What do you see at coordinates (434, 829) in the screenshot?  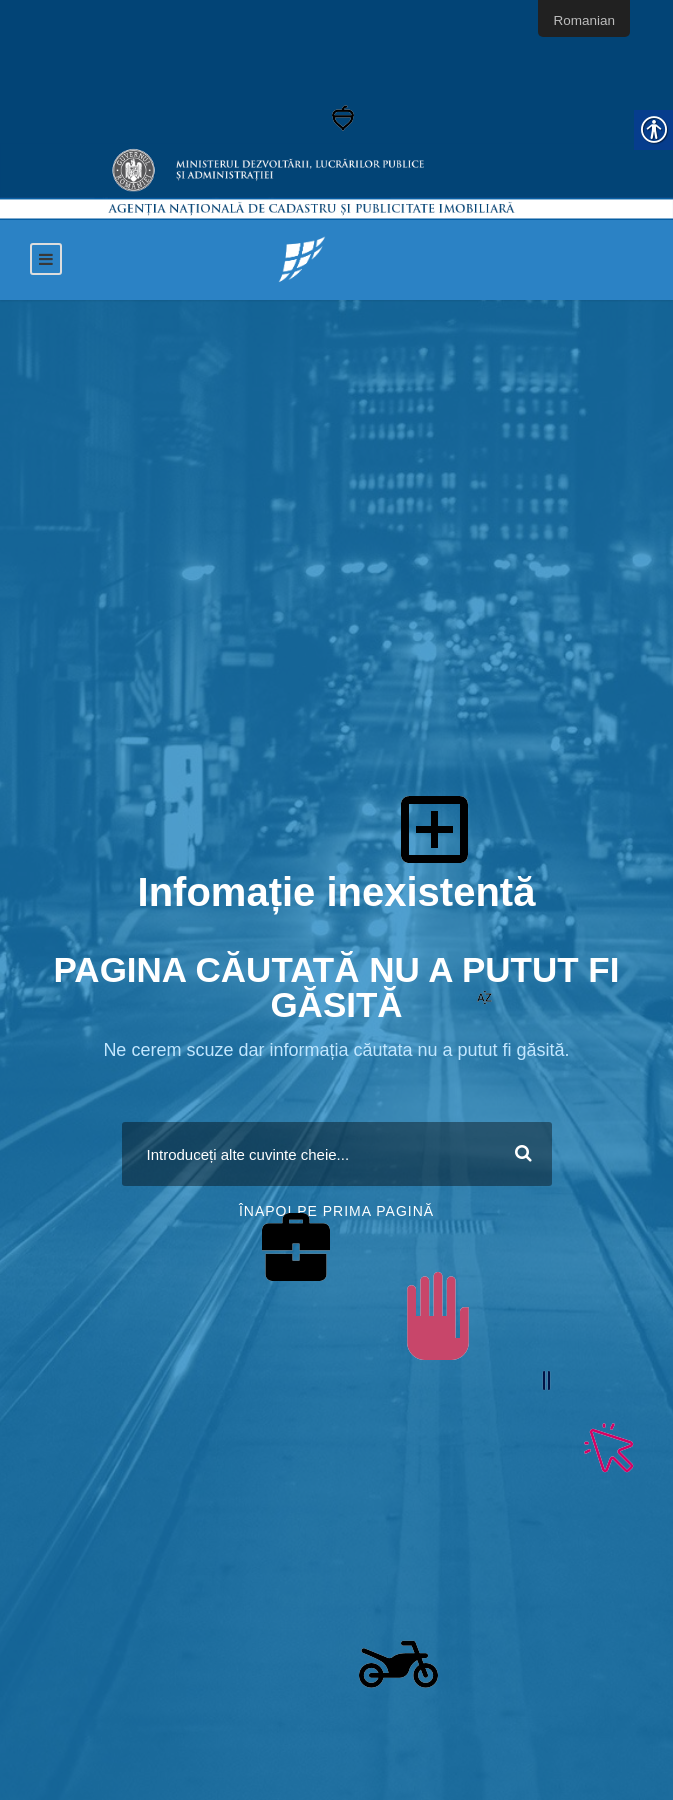 I see `add a new item or entry` at bounding box center [434, 829].